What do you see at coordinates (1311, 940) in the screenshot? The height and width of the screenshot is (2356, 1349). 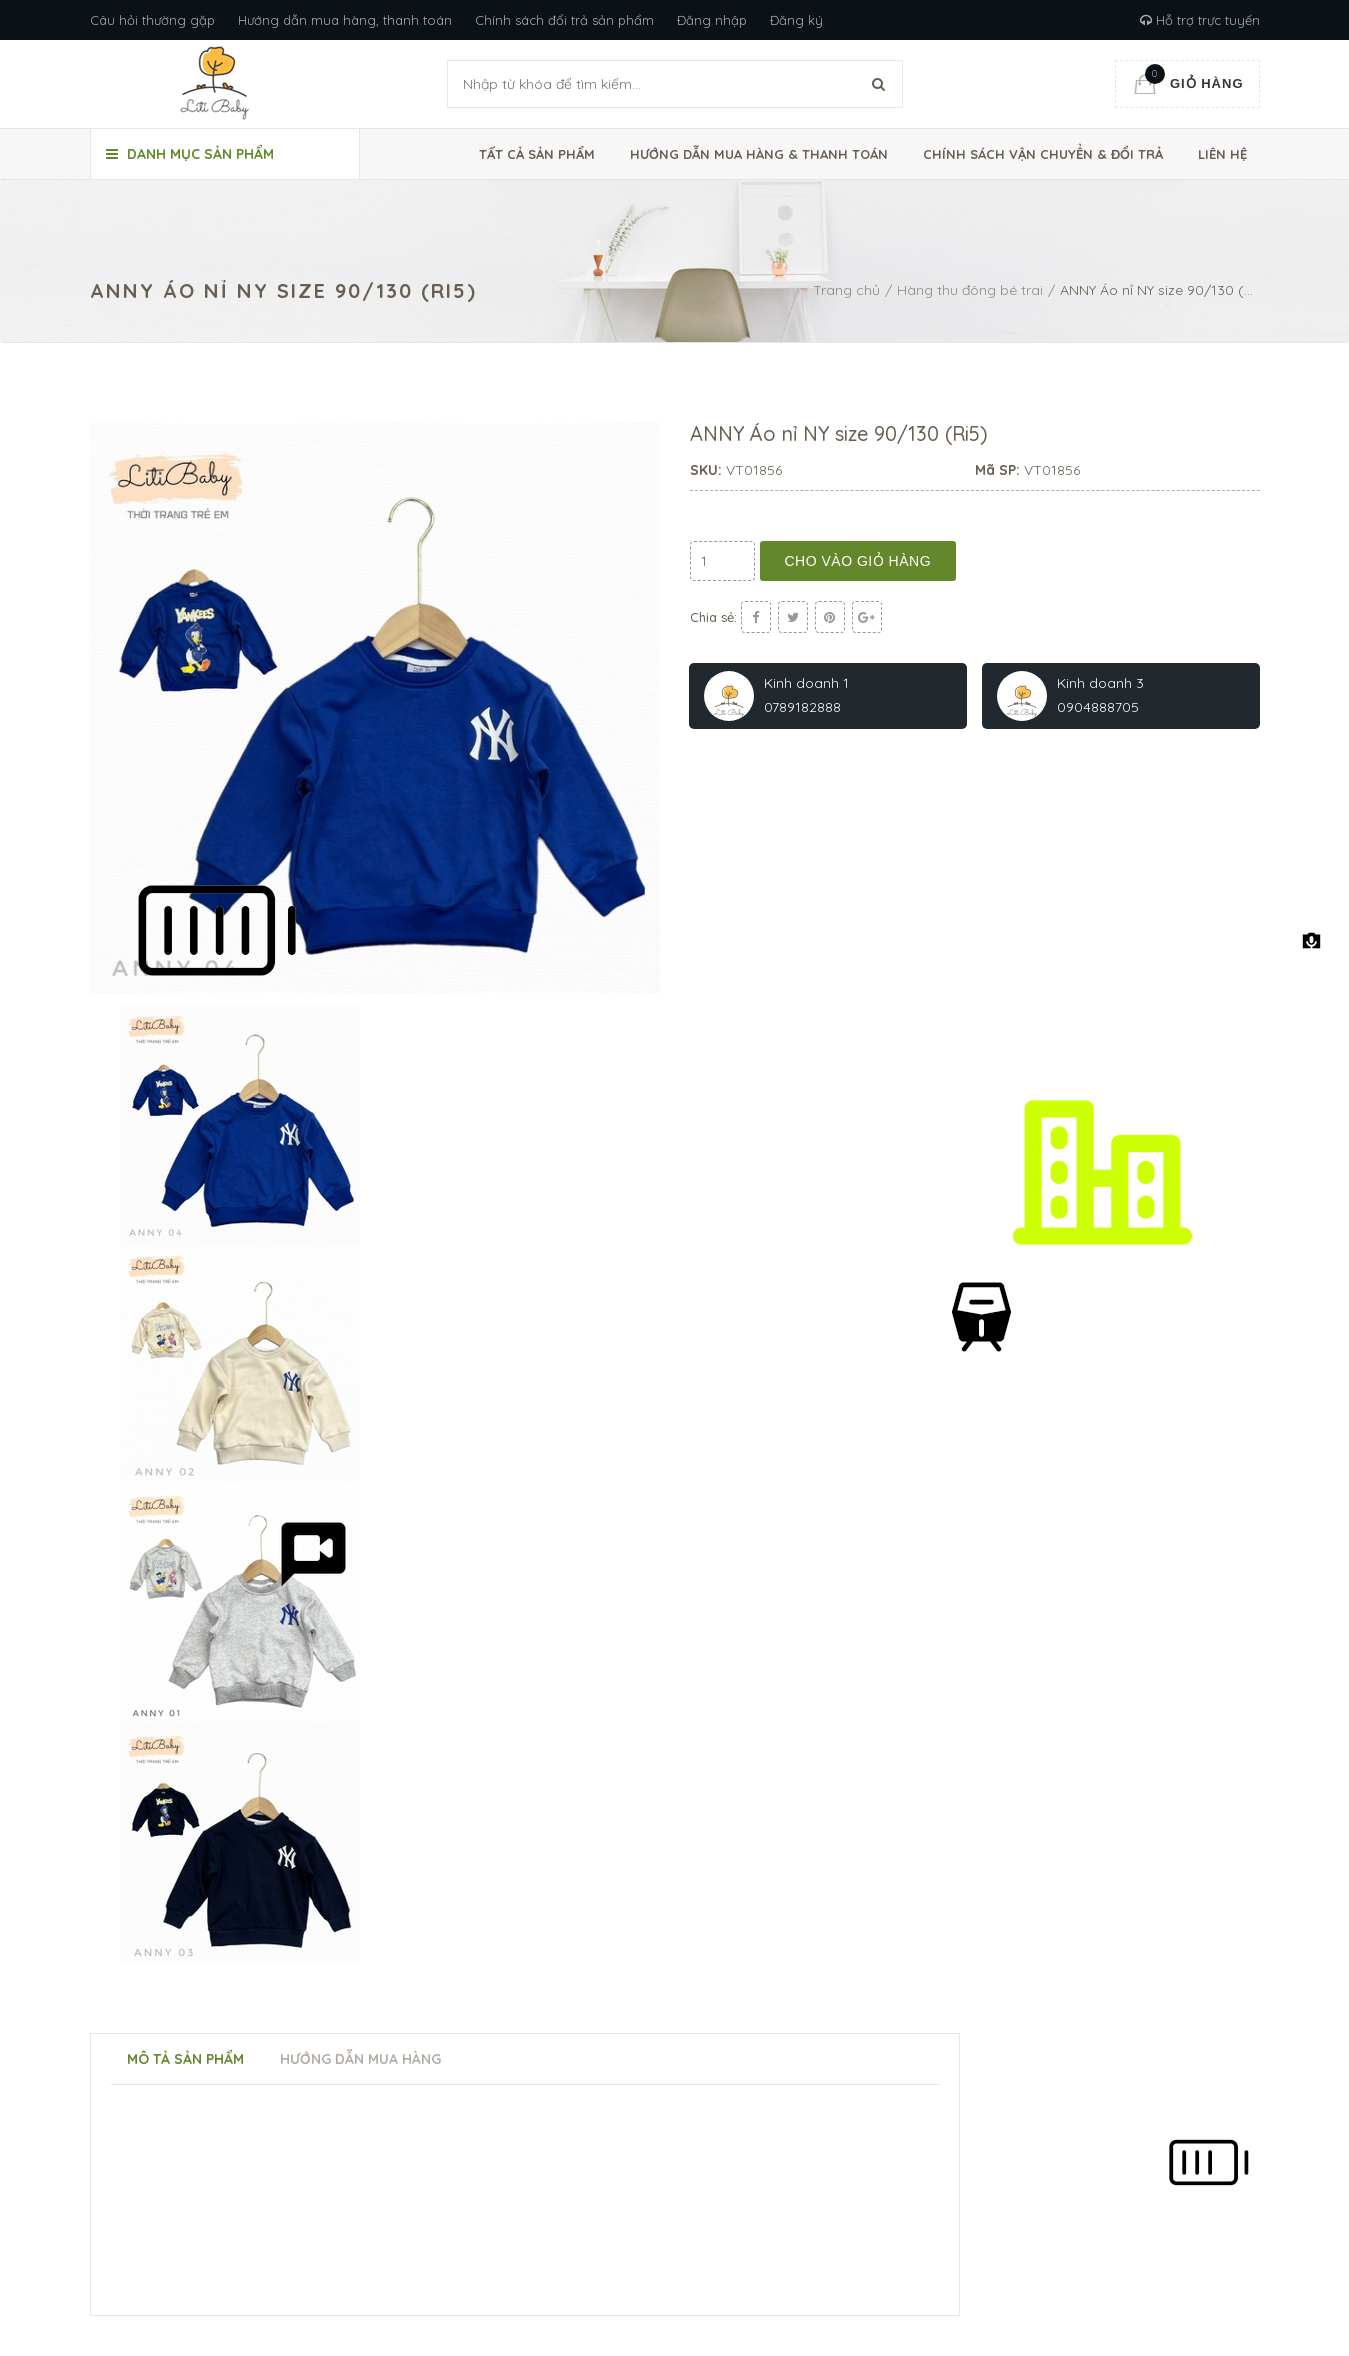 I see `grant camera and microphone permissions` at bounding box center [1311, 940].